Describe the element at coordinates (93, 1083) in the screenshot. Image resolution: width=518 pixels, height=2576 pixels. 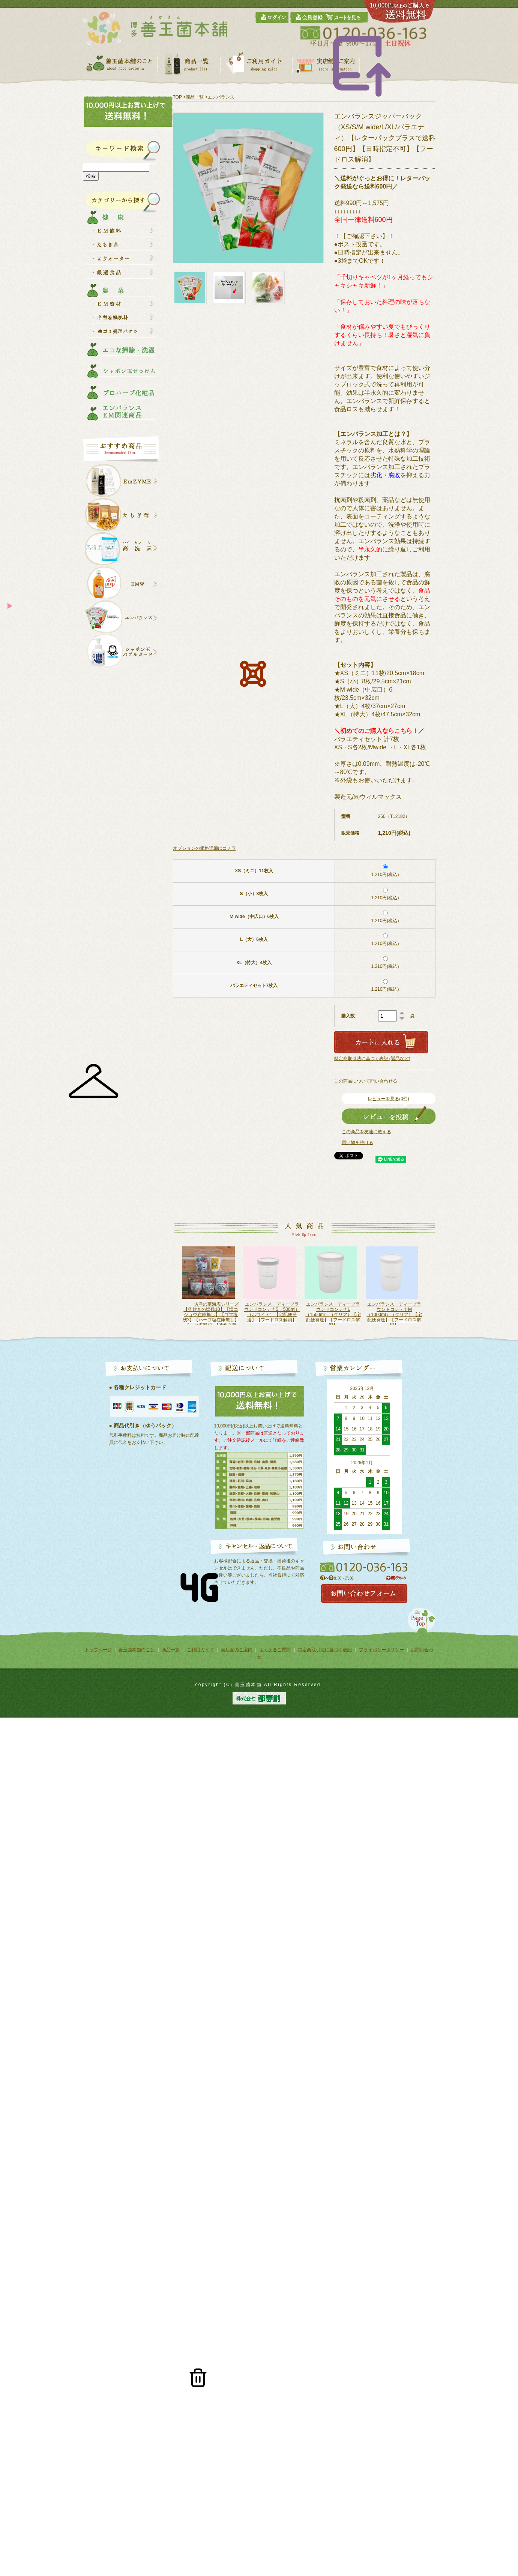
I see `access wardrobe or clothing options` at that location.